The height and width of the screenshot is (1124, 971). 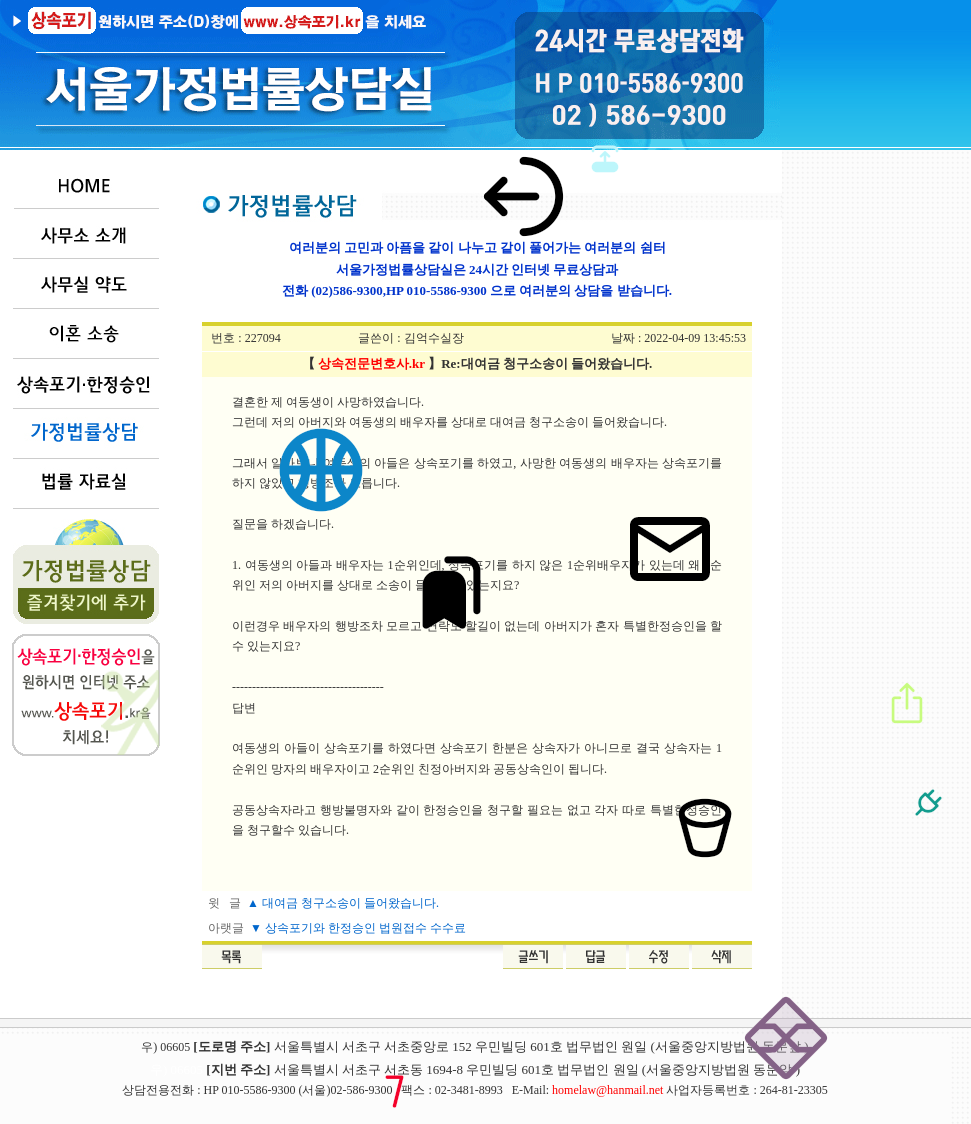 What do you see at coordinates (605, 159) in the screenshot?
I see `move element to top position` at bounding box center [605, 159].